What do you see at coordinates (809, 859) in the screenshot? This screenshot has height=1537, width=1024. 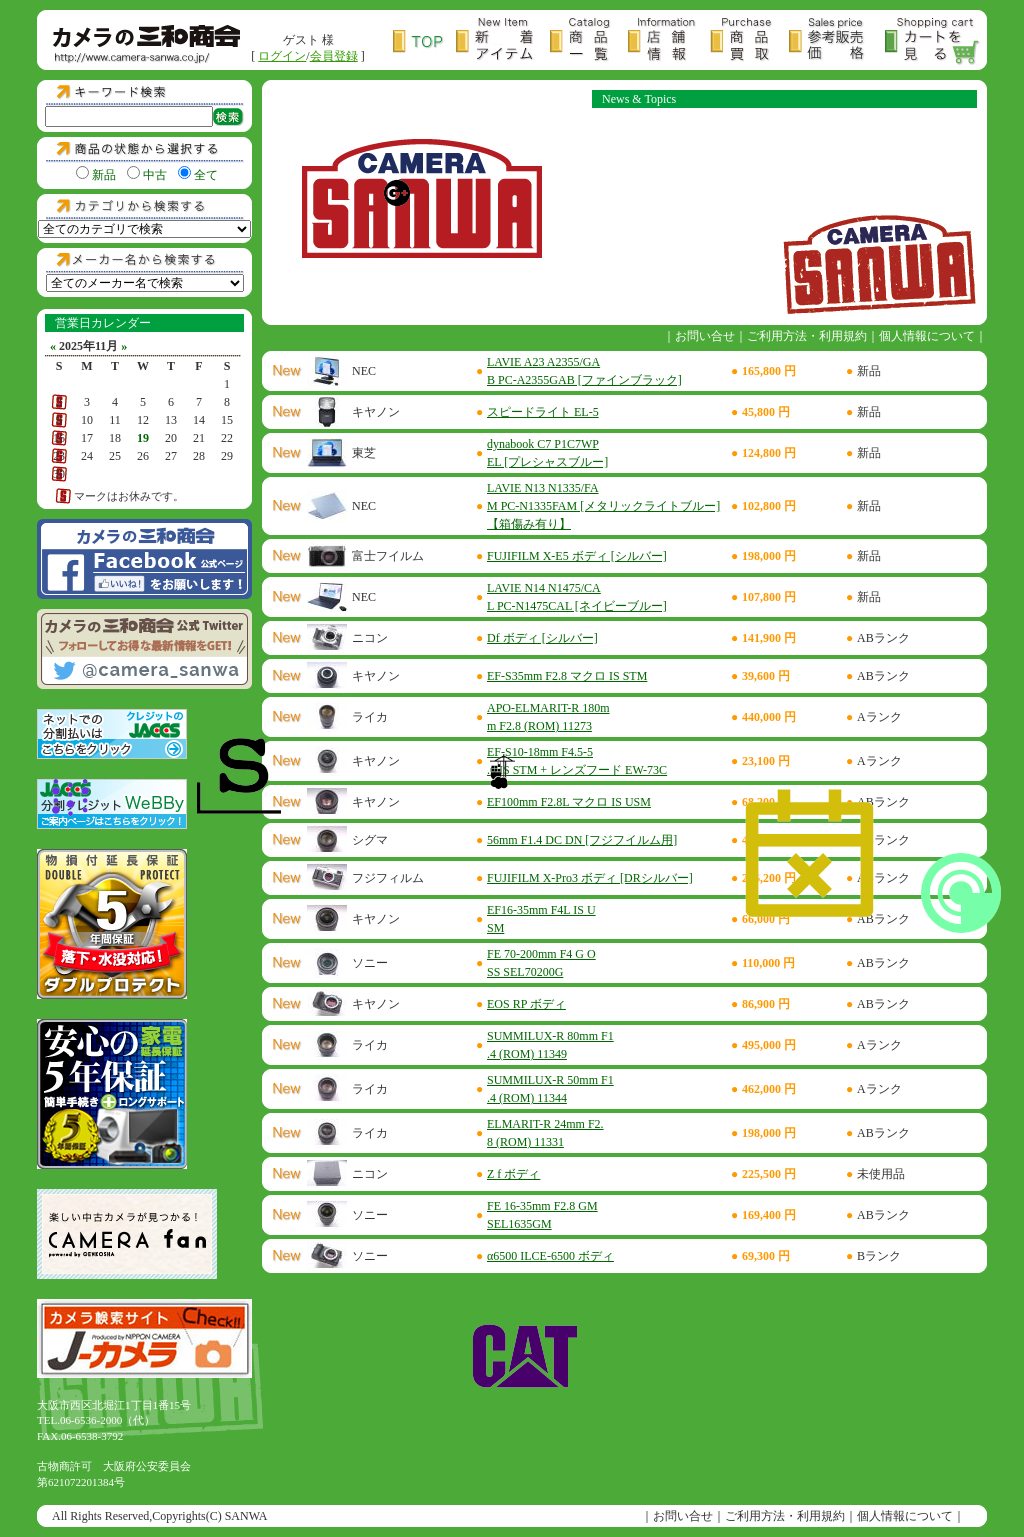 I see `cancel or delete a scheduled event` at bounding box center [809, 859].